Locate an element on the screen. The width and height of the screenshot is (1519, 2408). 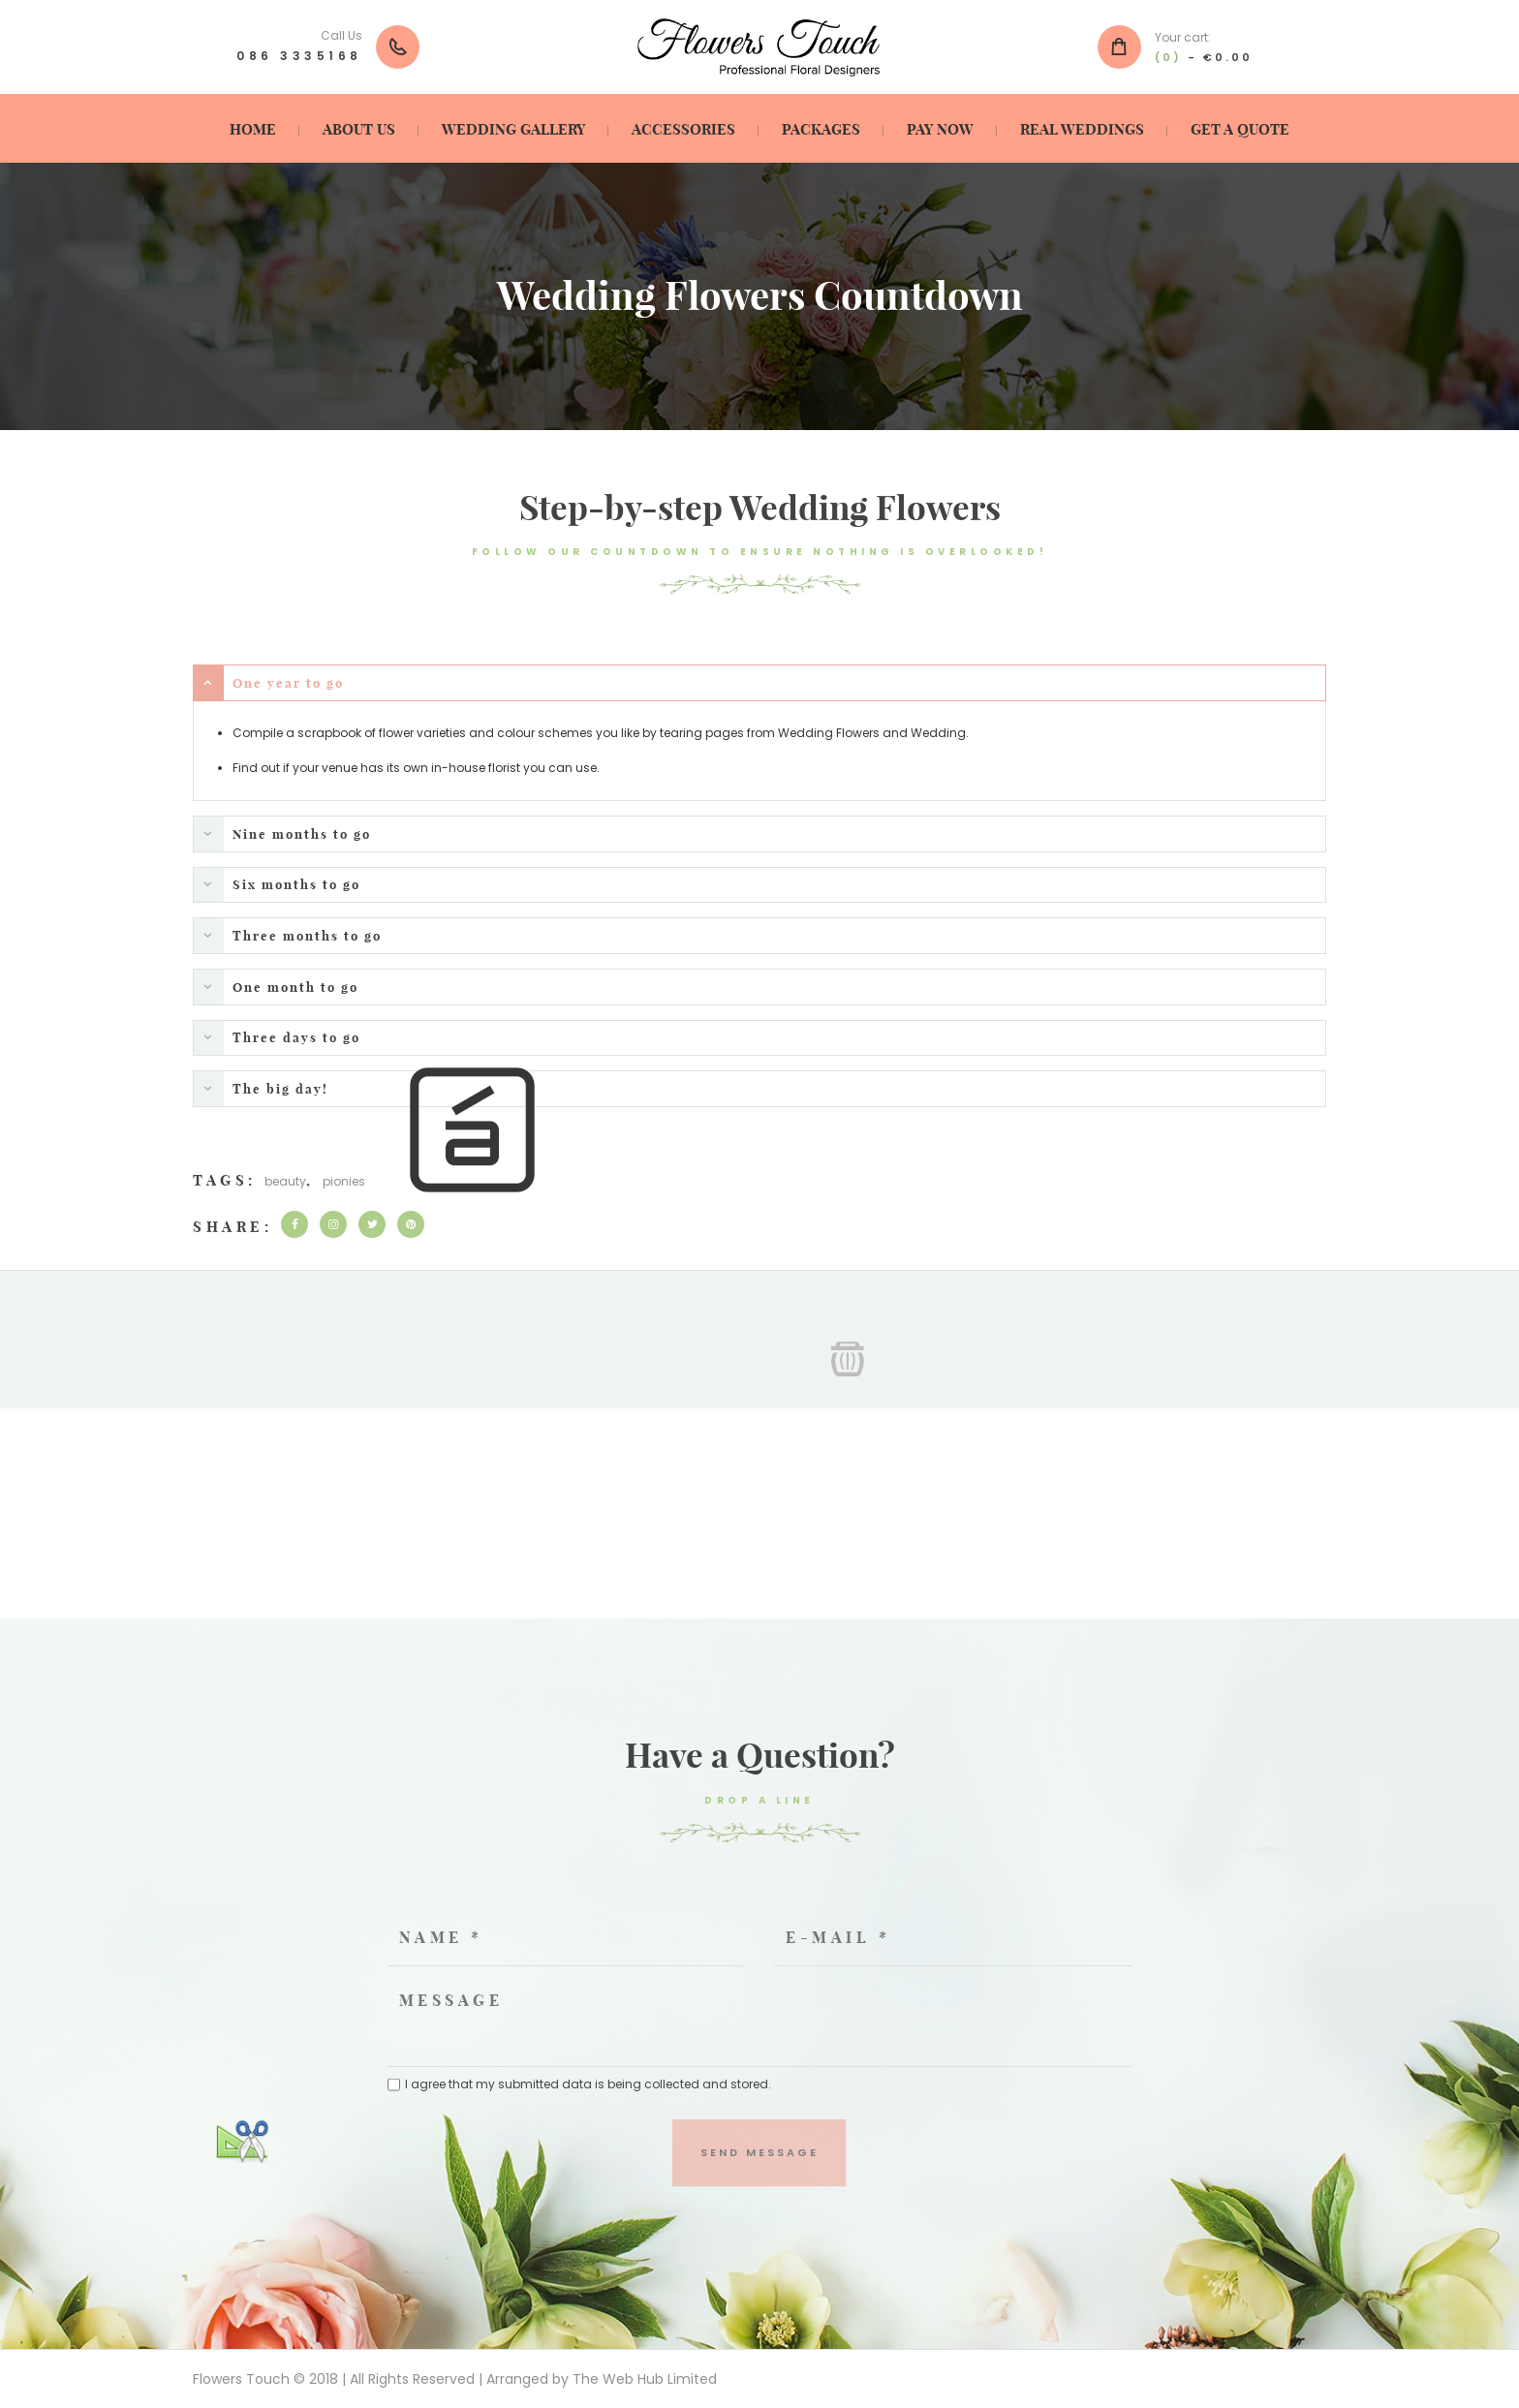
indicates trash bin contains deleted items is located at coordinates (849, 1359).